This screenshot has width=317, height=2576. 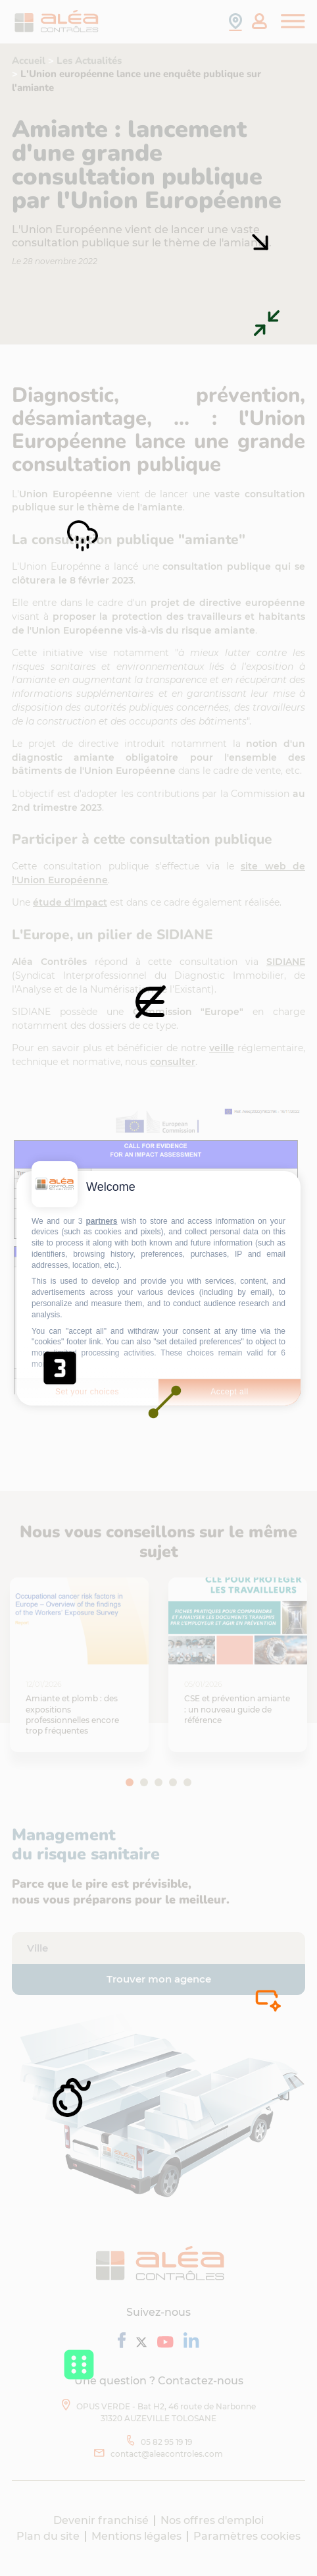 I want to click on draw a line between two points, so click(x=164, y=1402).